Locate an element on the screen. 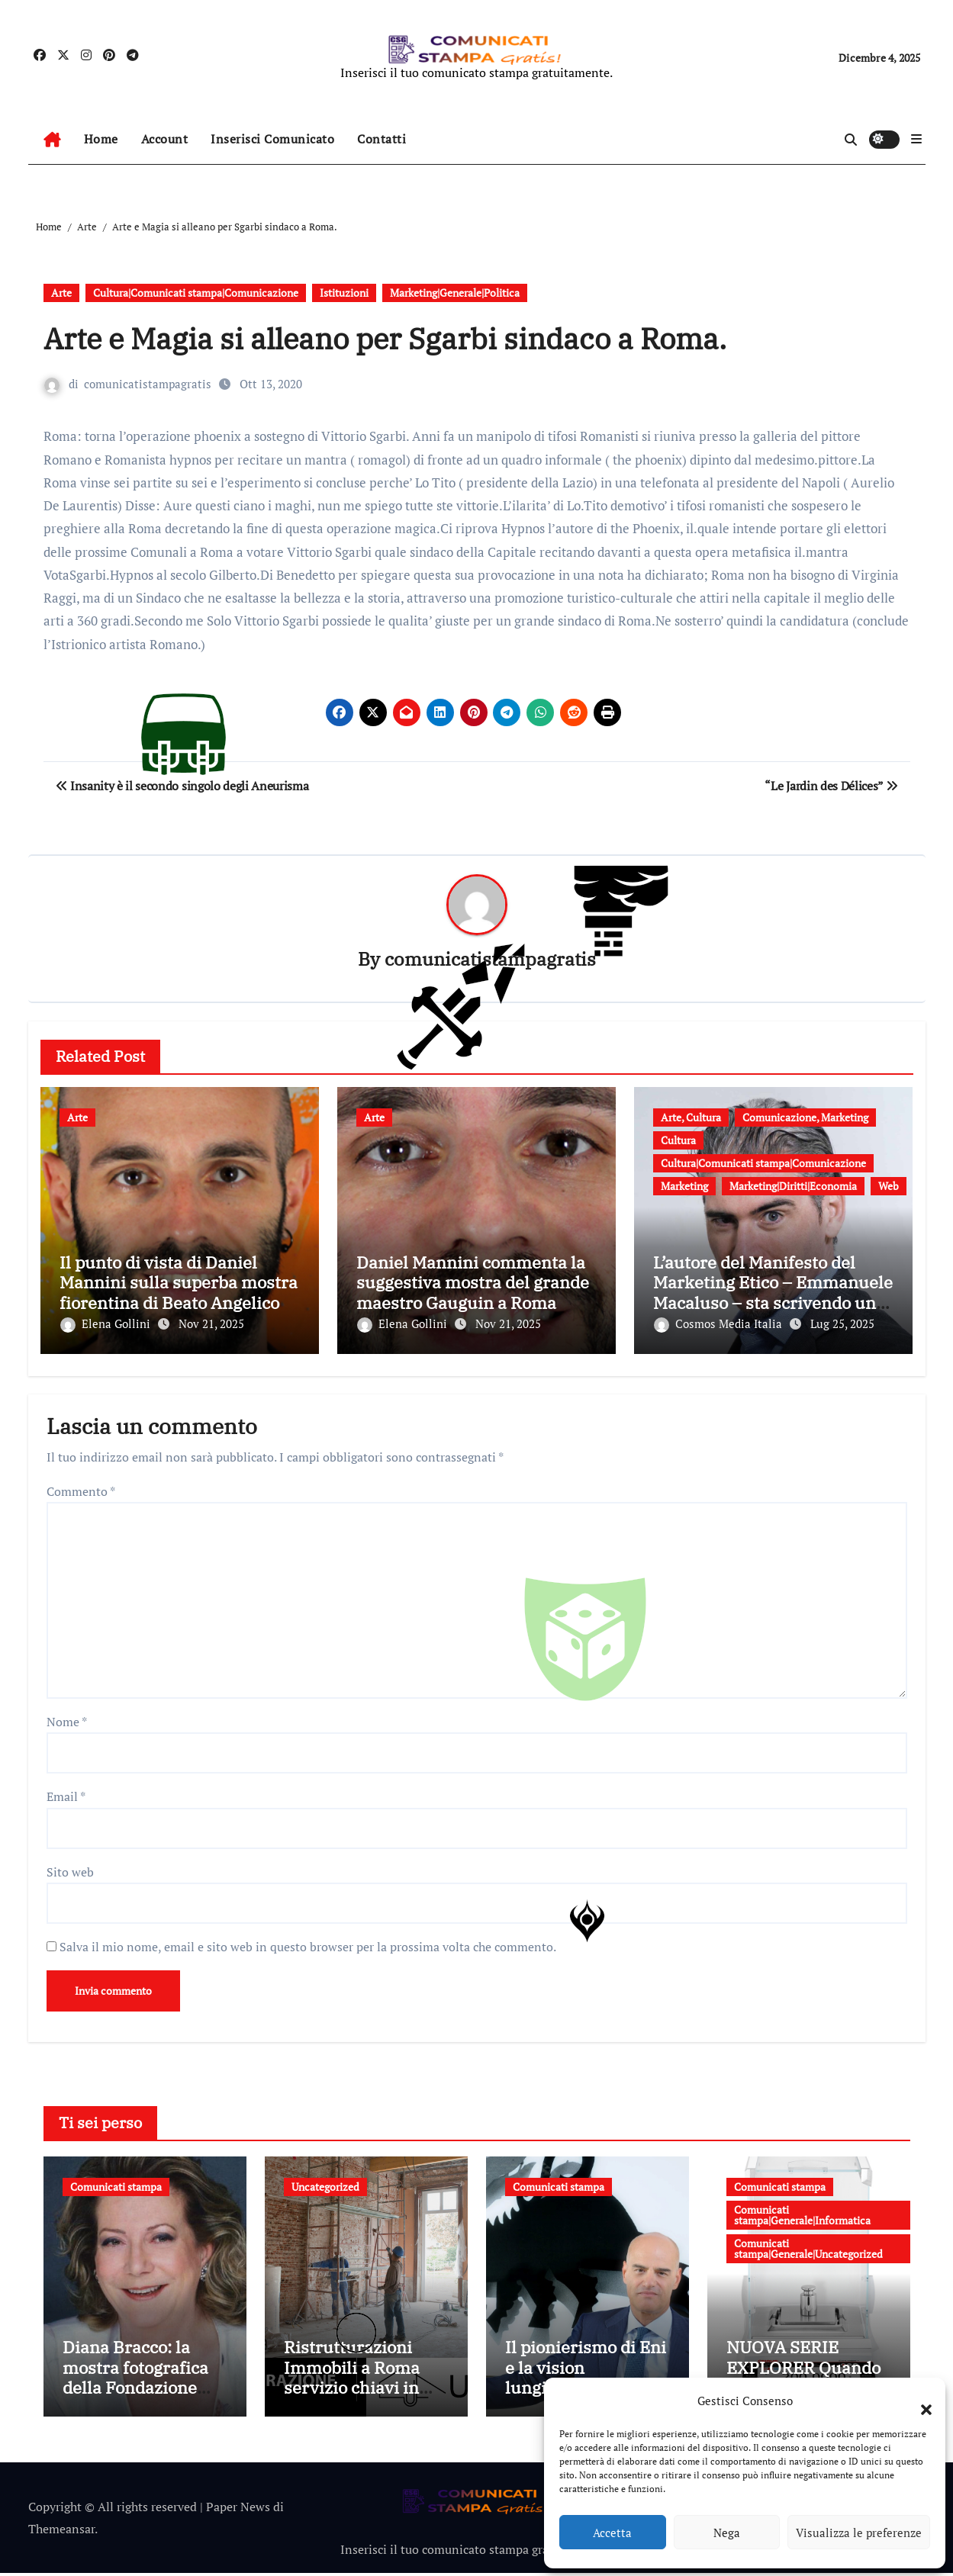 This screenshot has height=2576, width=953. access game protection or security settings is located at coordinates (585, 1639).